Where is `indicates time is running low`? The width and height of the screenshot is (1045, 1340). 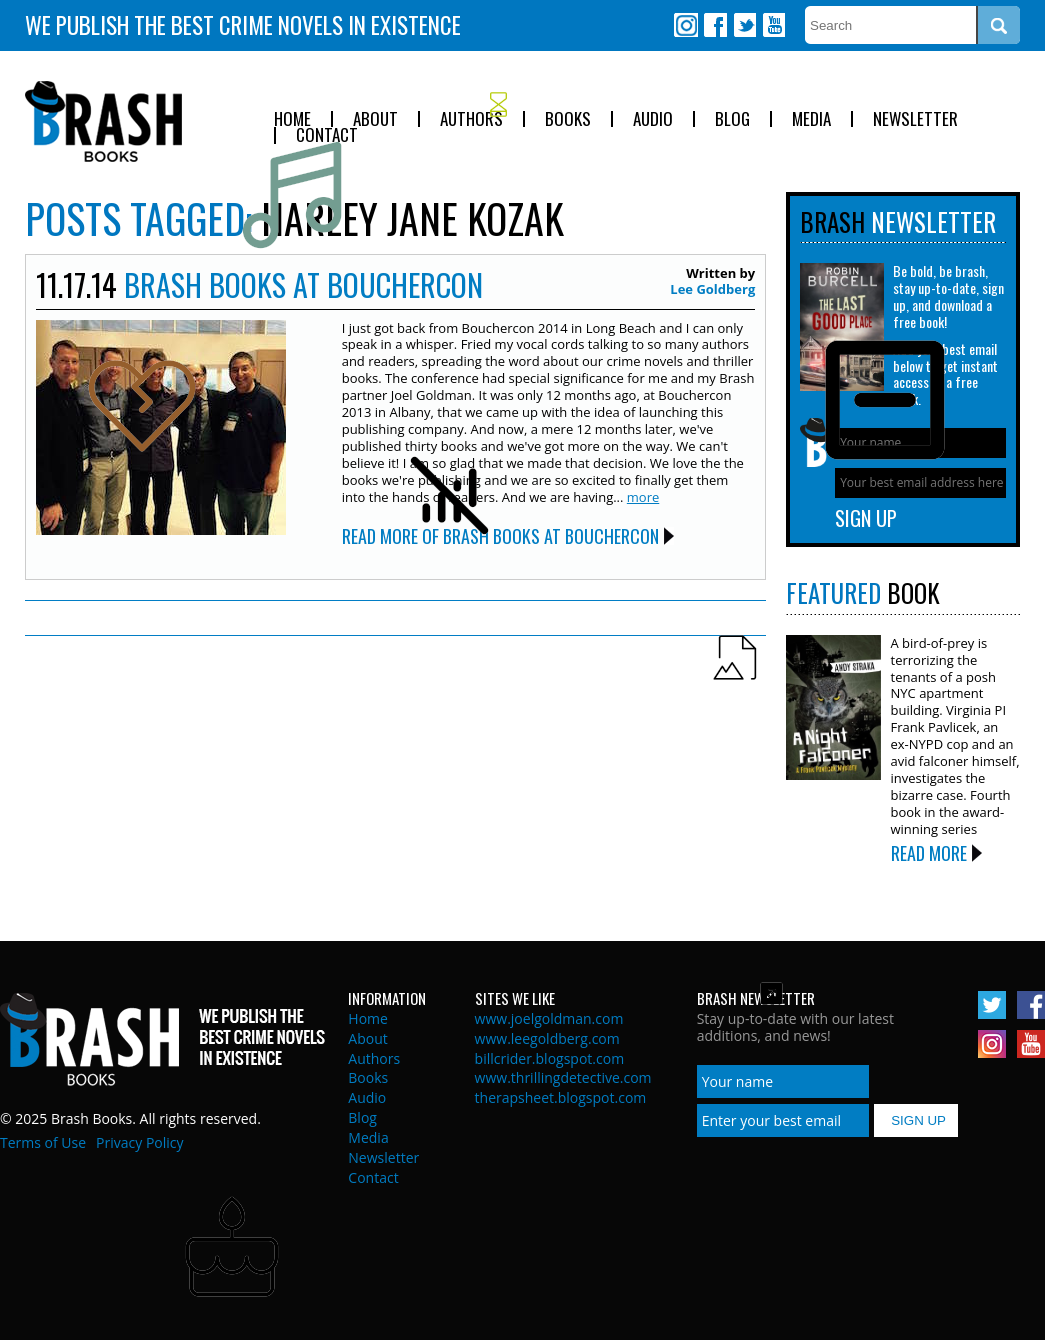
indicates time is running low is located at coordinates (498, 104).